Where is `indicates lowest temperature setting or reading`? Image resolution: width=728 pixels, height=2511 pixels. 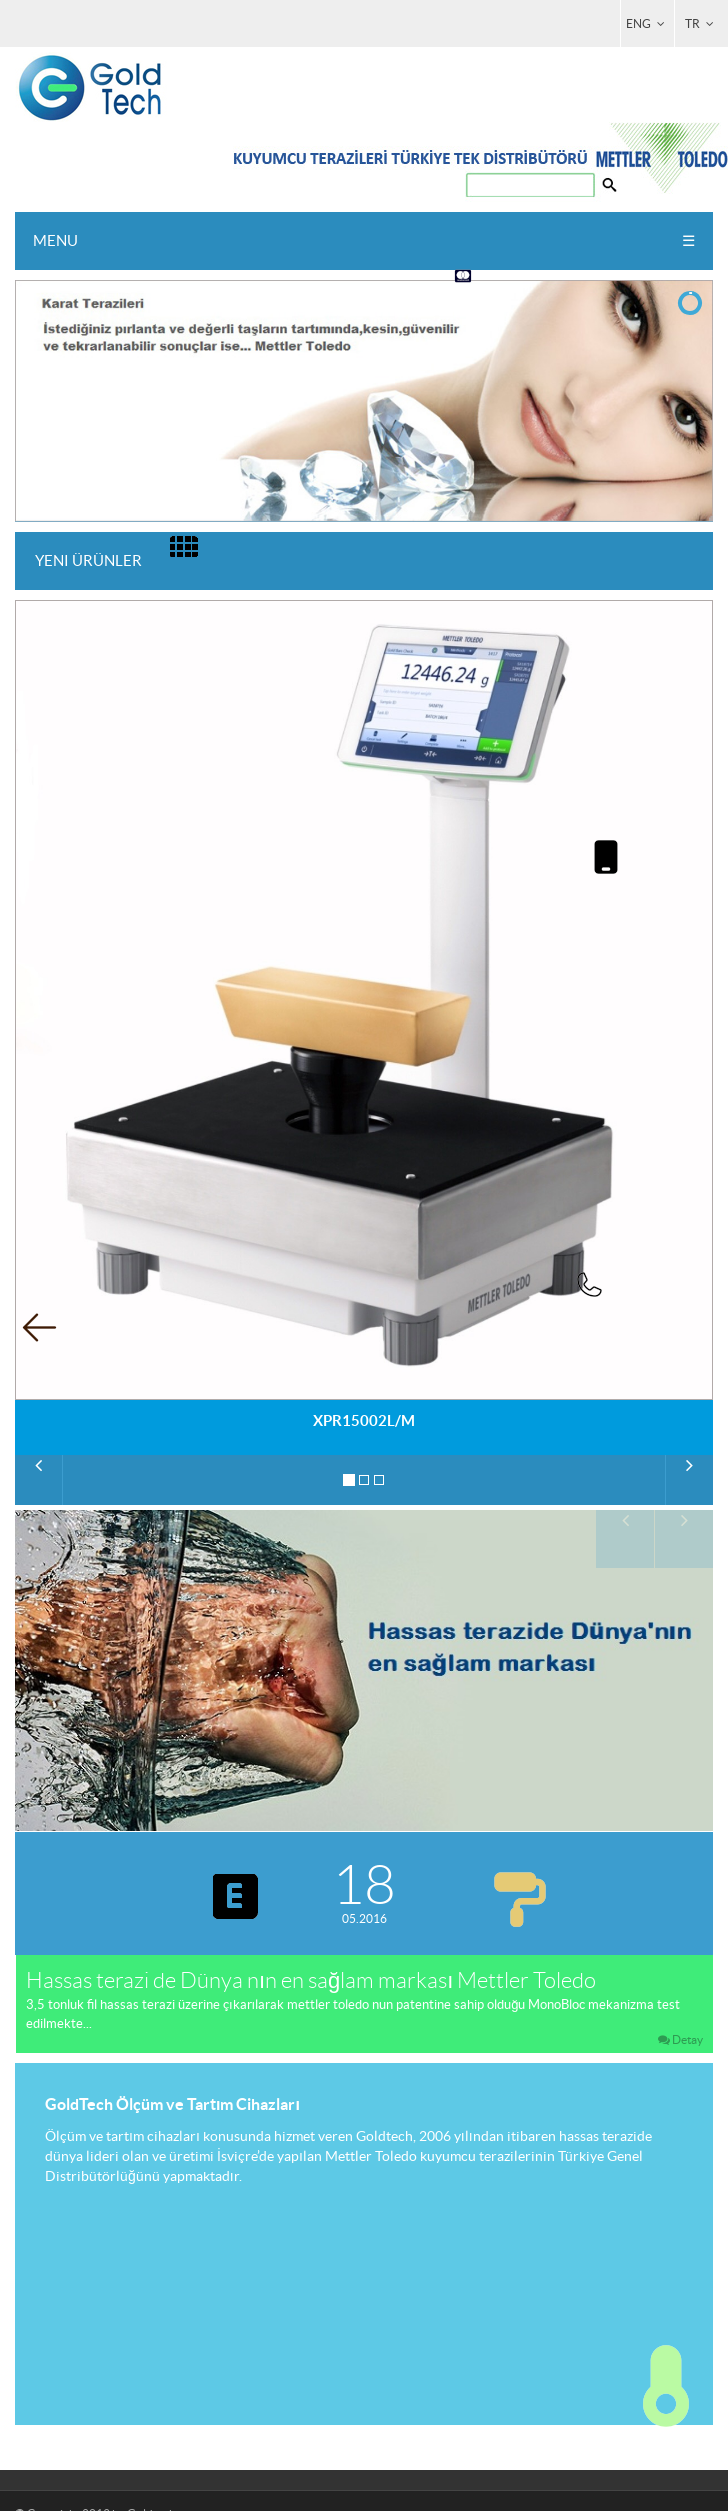
indicates lowest temperature setting or reading is located at coordinates (666, 2386).